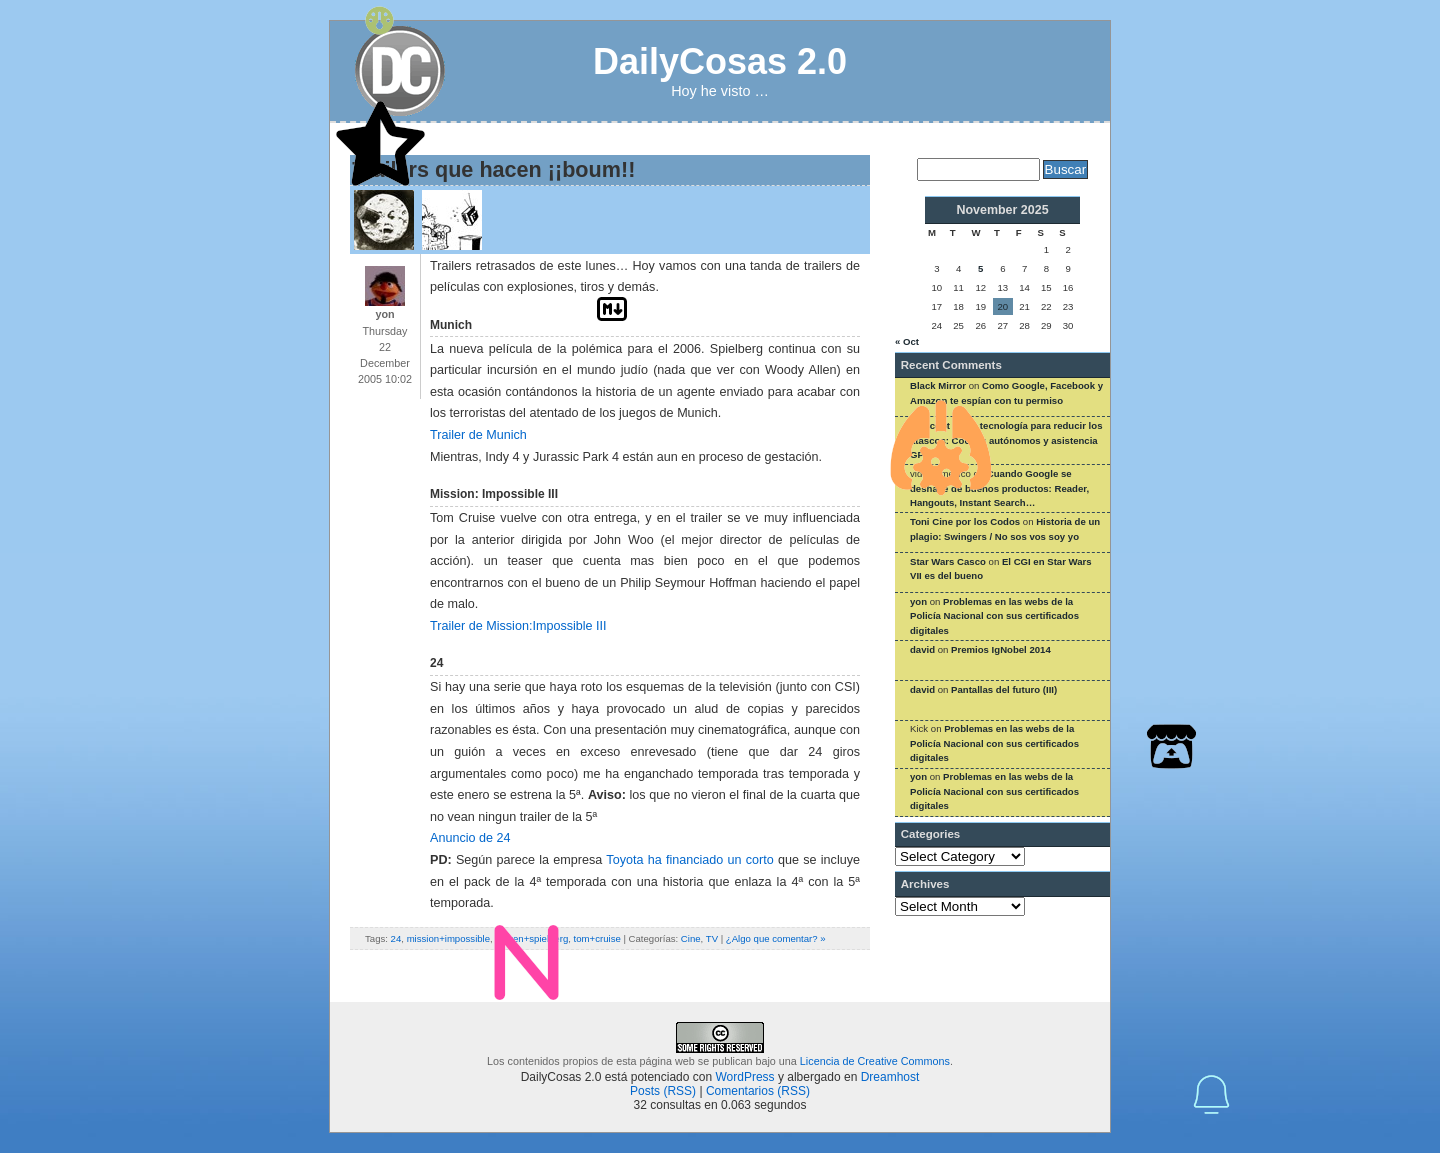  Describe the element at coordinates (1211, 1094) in the screenshot. I see `view notifications` at that location.